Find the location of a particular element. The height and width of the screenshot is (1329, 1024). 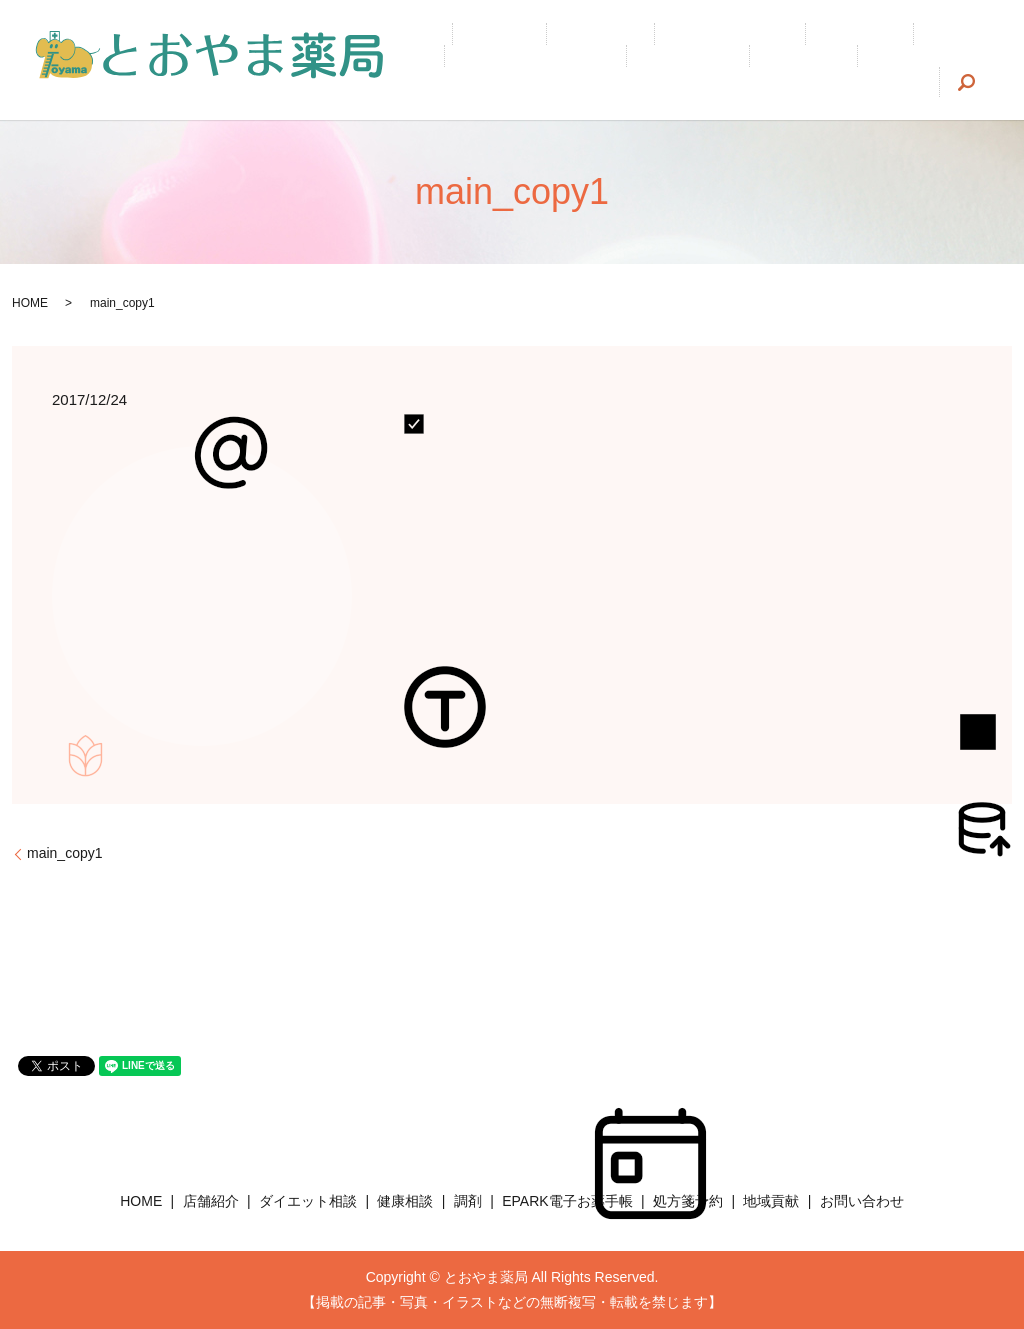

indicates grain or wheat content in food items is located at coordinates (85, 756).